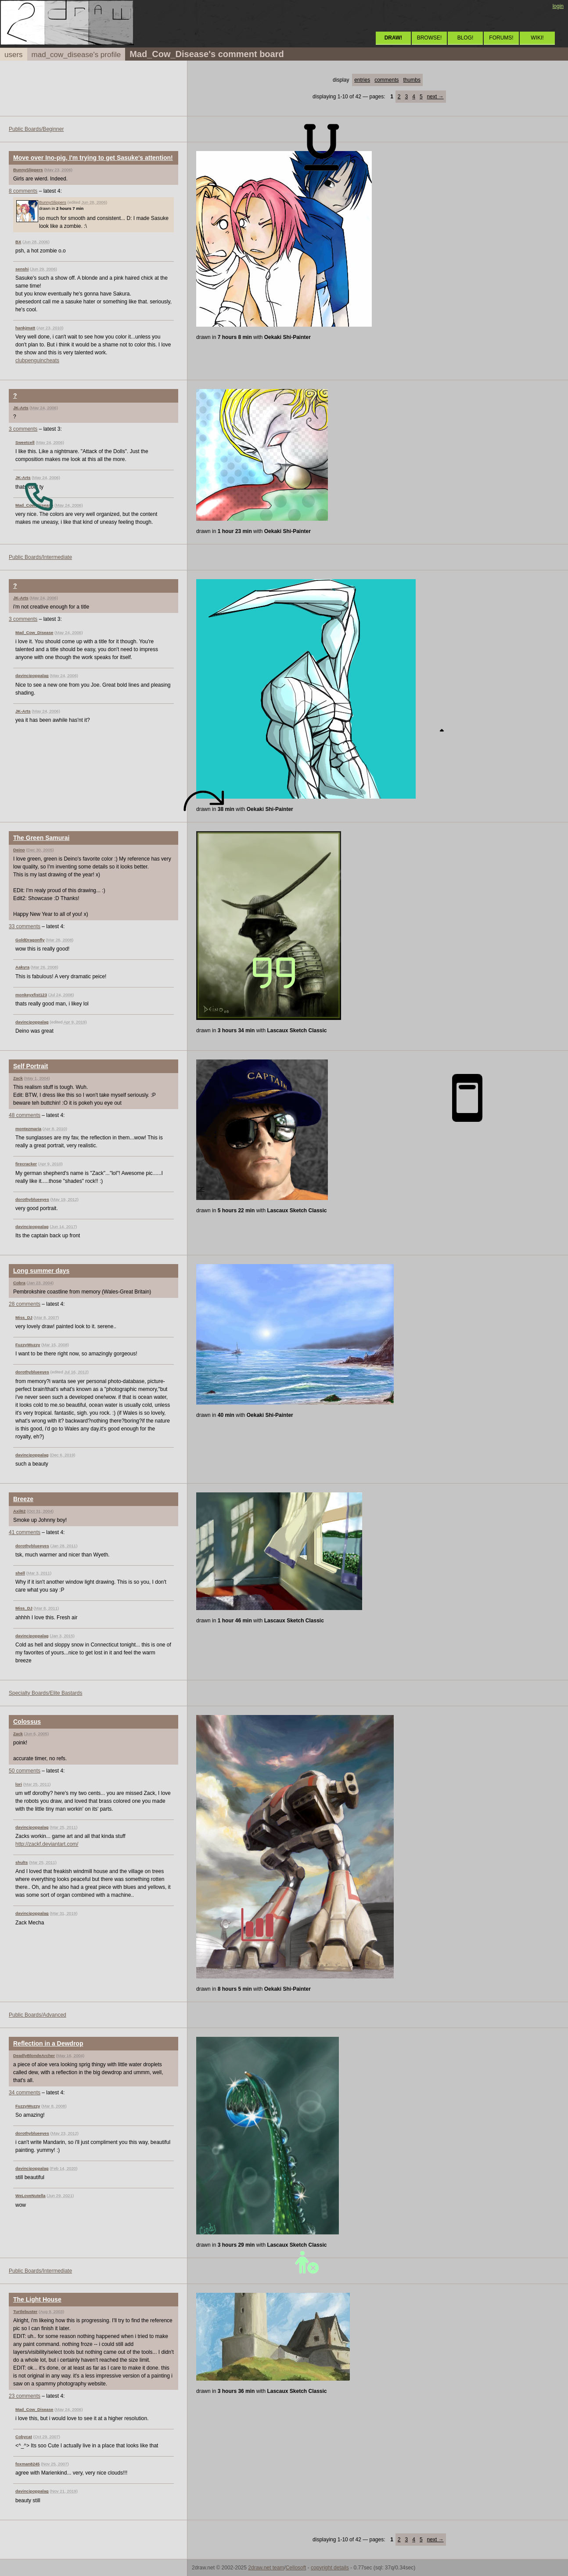 Image resolution: width=568 pixels, height=2576 pixels. Describe the element at coordinates (467, 1098) in the screenshot. I see `manage mobile ad placements` at that location.